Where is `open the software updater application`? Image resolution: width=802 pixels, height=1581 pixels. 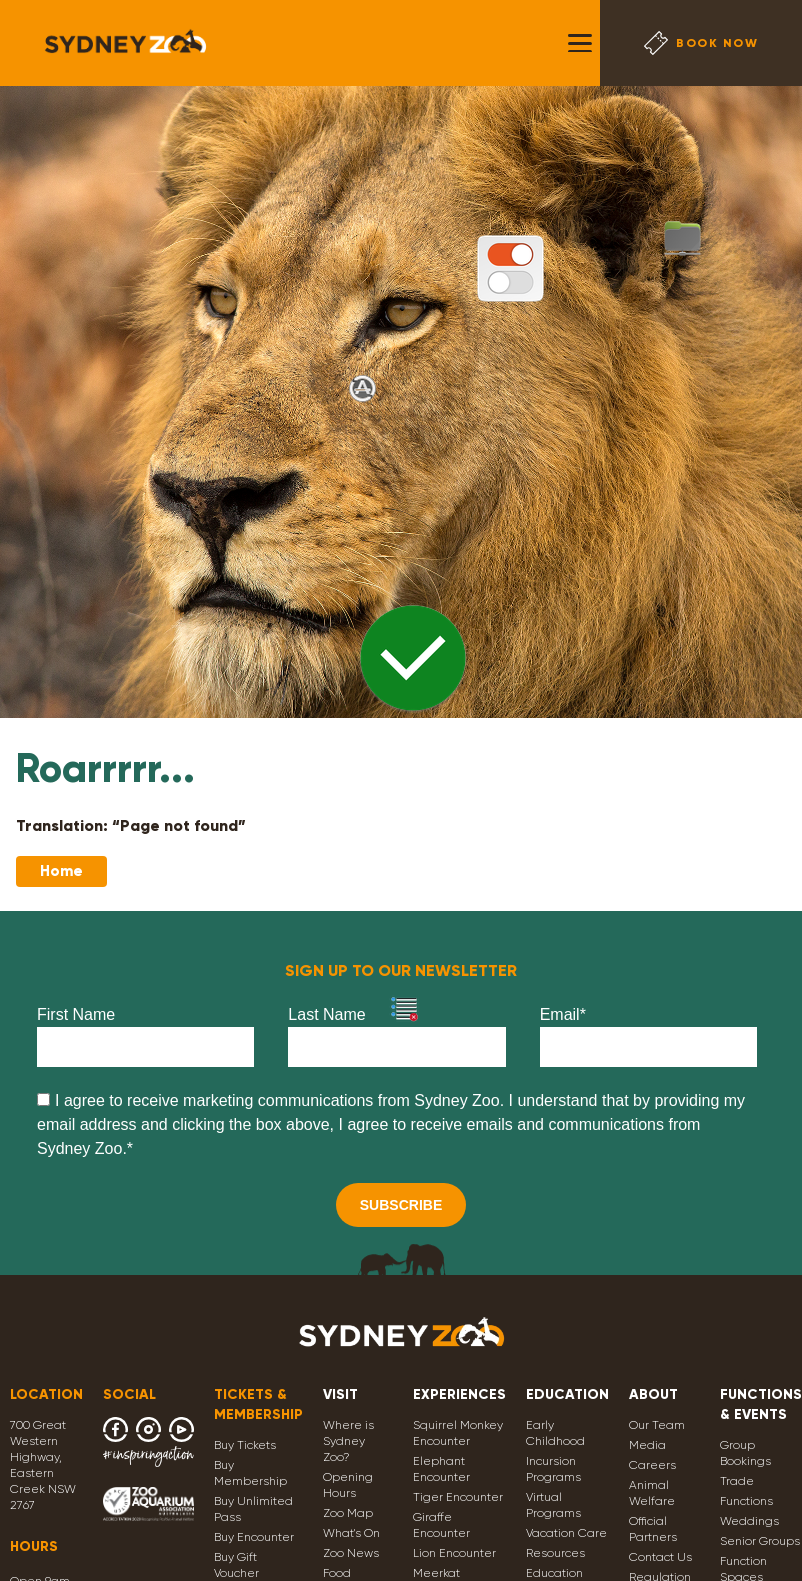 open the software updater application is located at coordinates (362, 388).